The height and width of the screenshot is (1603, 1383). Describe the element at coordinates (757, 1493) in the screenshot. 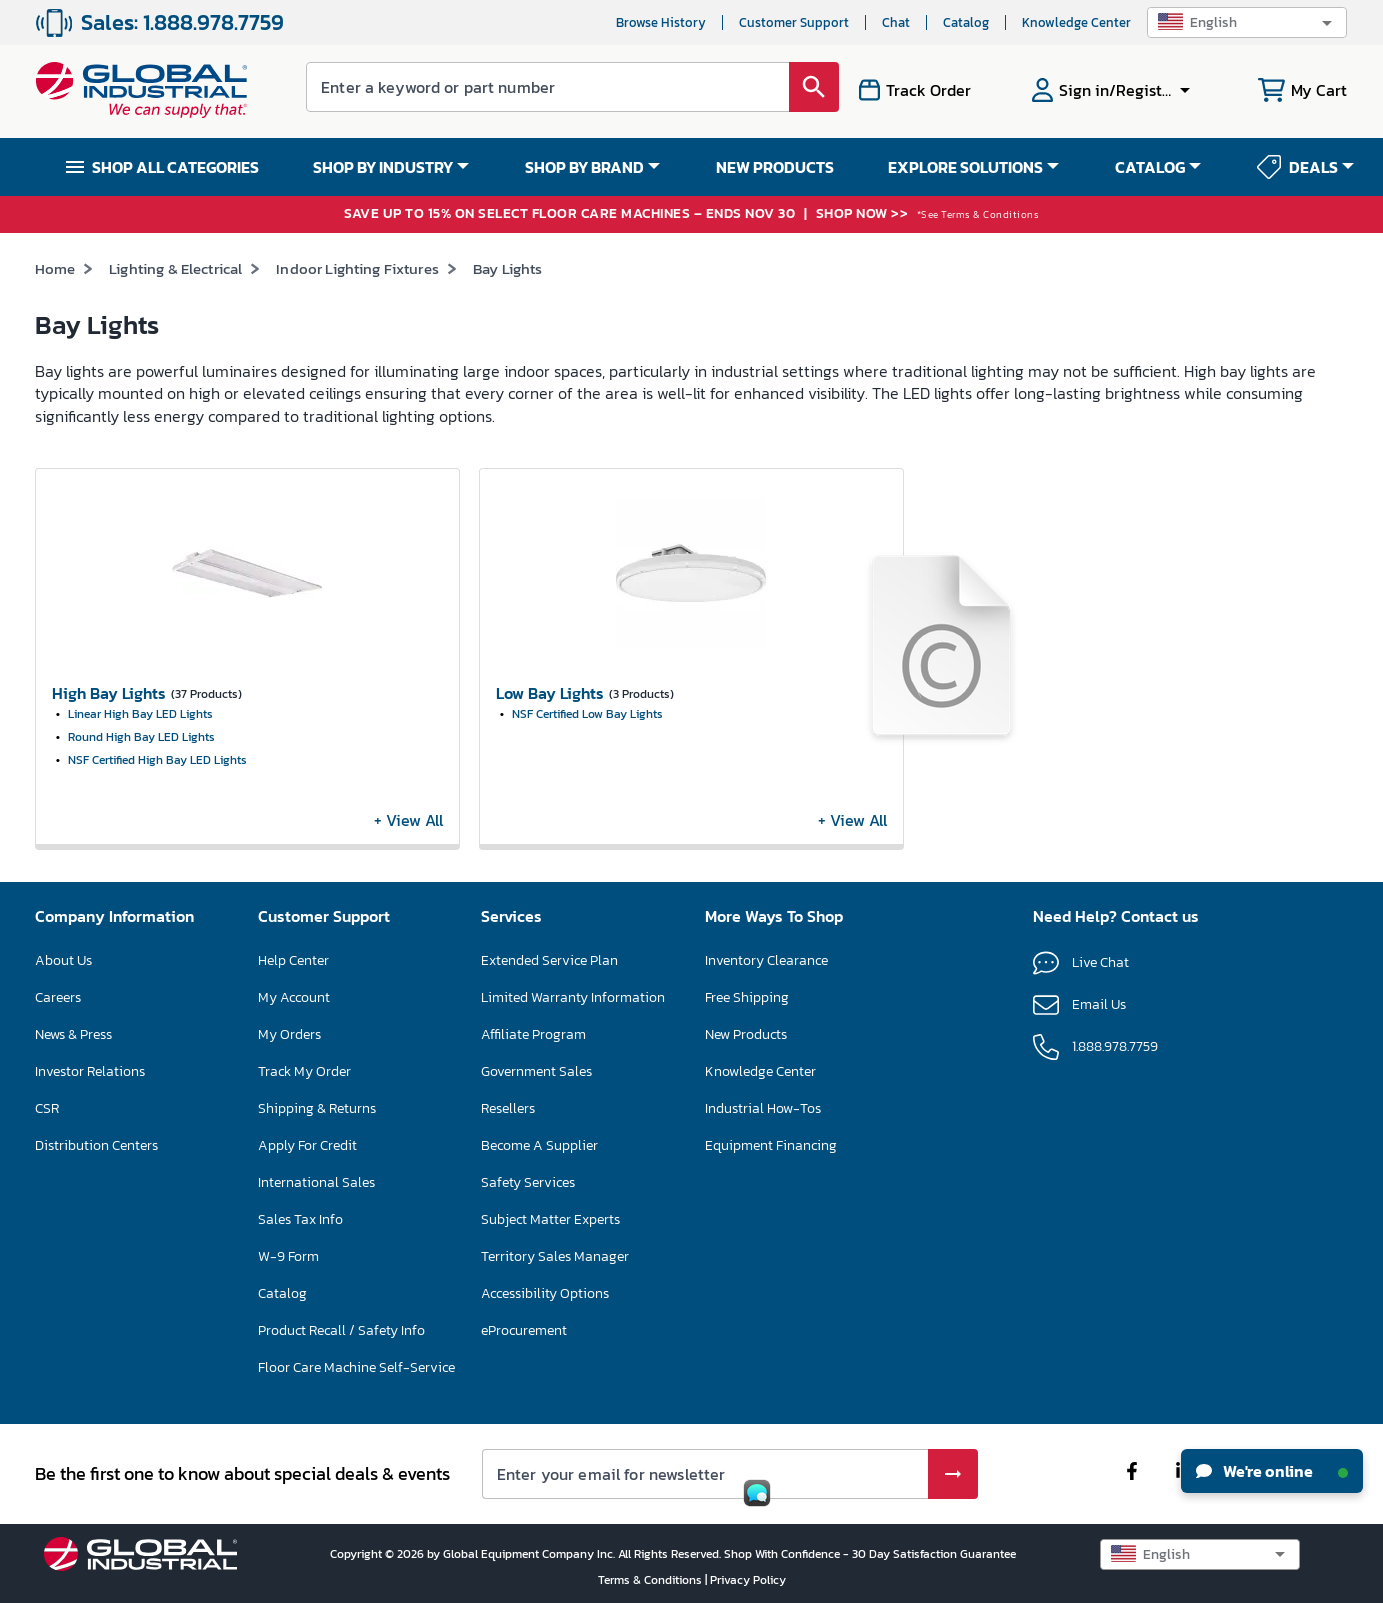

I see `open fractal messaging app` at that location.